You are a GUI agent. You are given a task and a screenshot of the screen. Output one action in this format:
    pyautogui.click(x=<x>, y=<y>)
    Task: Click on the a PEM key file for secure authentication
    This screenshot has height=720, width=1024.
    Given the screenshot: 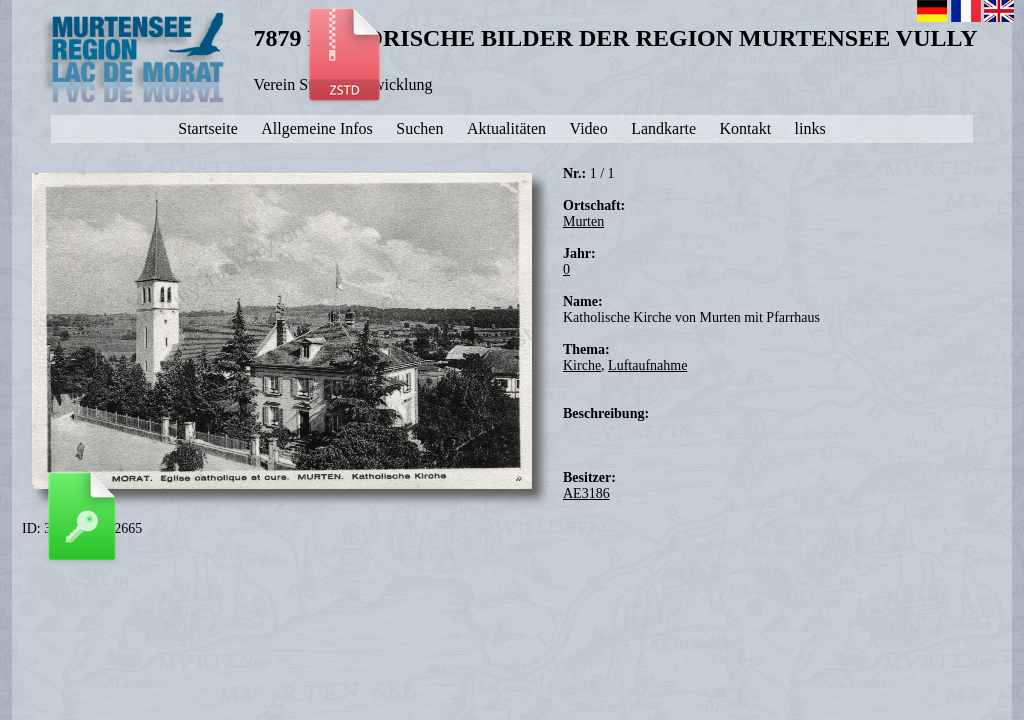 What is the action you would take?
    pyautogui.click(x=82, y=518)
    